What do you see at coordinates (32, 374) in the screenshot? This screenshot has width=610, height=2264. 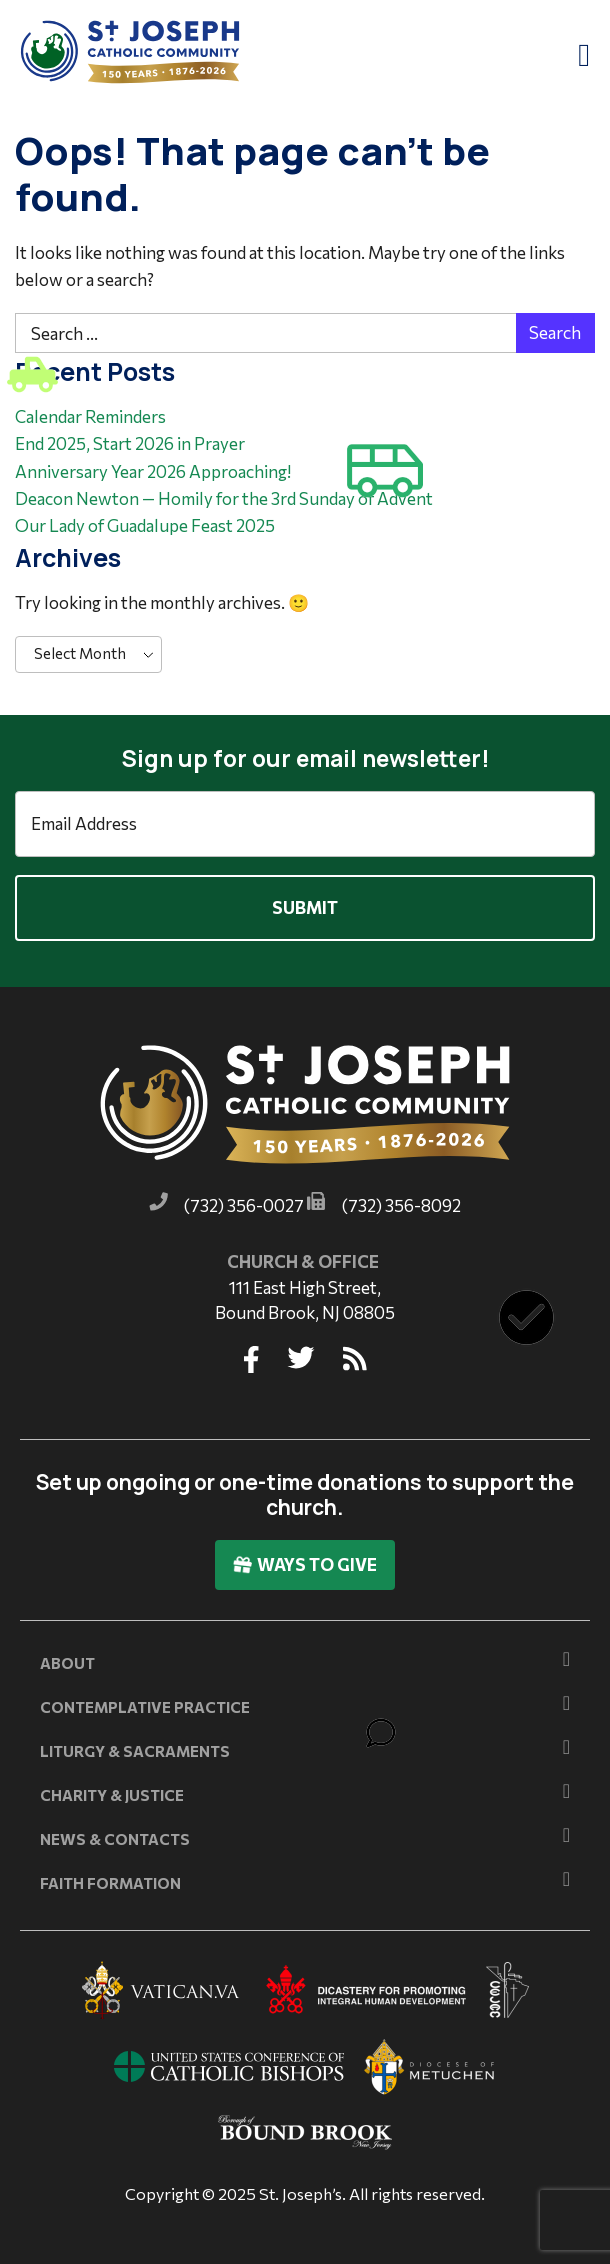 I see `select pickup truck as vehicle type` at bounding box center [32, 374].